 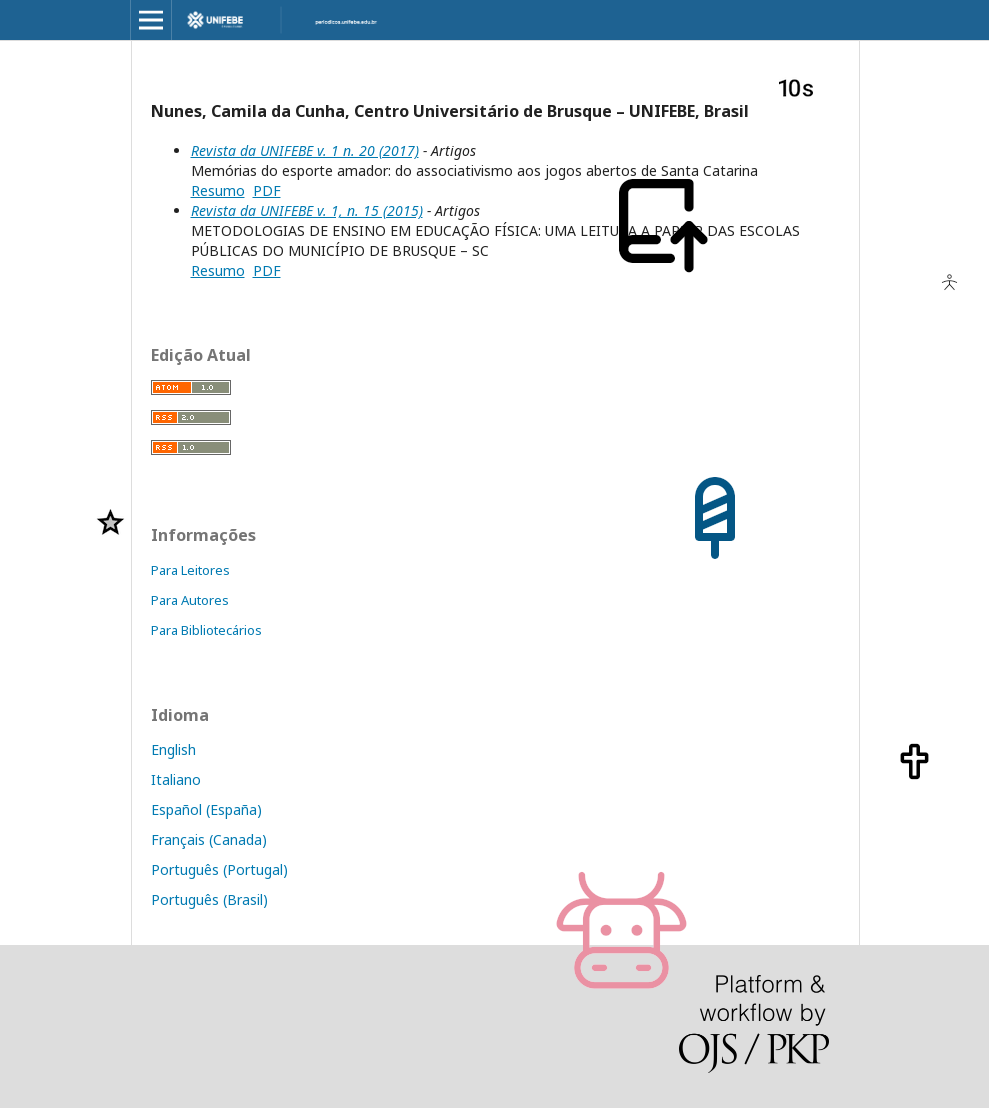 I want to click on view user profile, so click(x=949, y=282).